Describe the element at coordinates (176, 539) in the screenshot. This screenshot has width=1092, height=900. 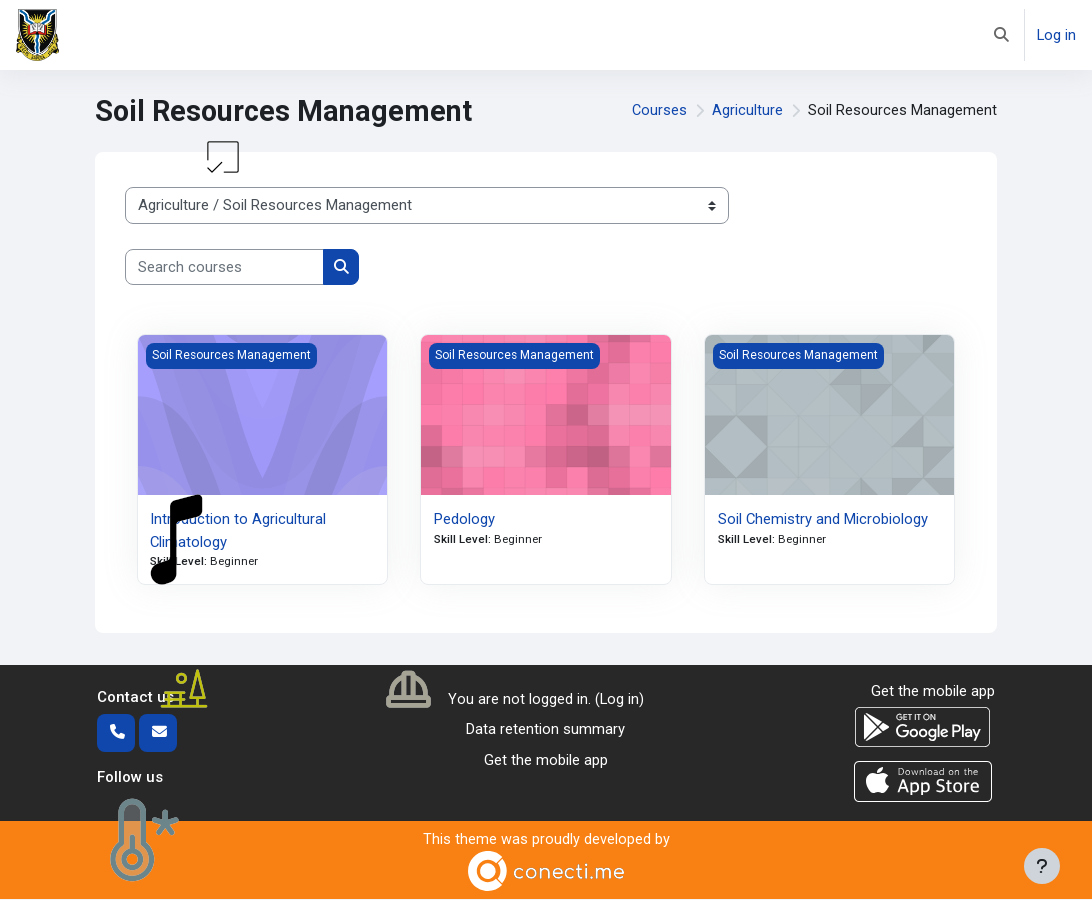
I see `access music library or player` at that location.